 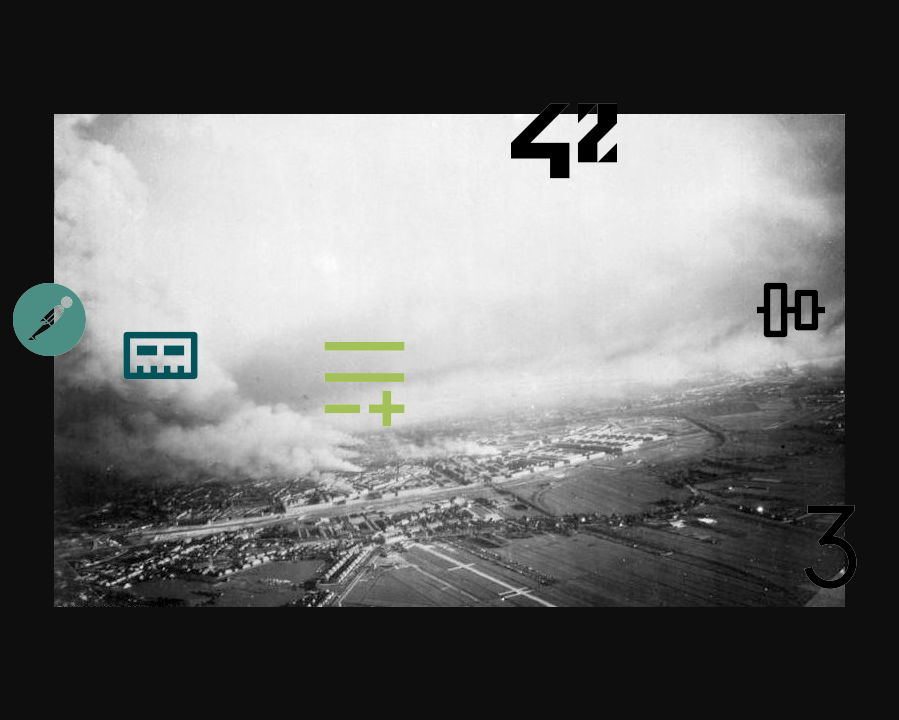 I want to click on open postman API development tool, so click(x=49, y=319).